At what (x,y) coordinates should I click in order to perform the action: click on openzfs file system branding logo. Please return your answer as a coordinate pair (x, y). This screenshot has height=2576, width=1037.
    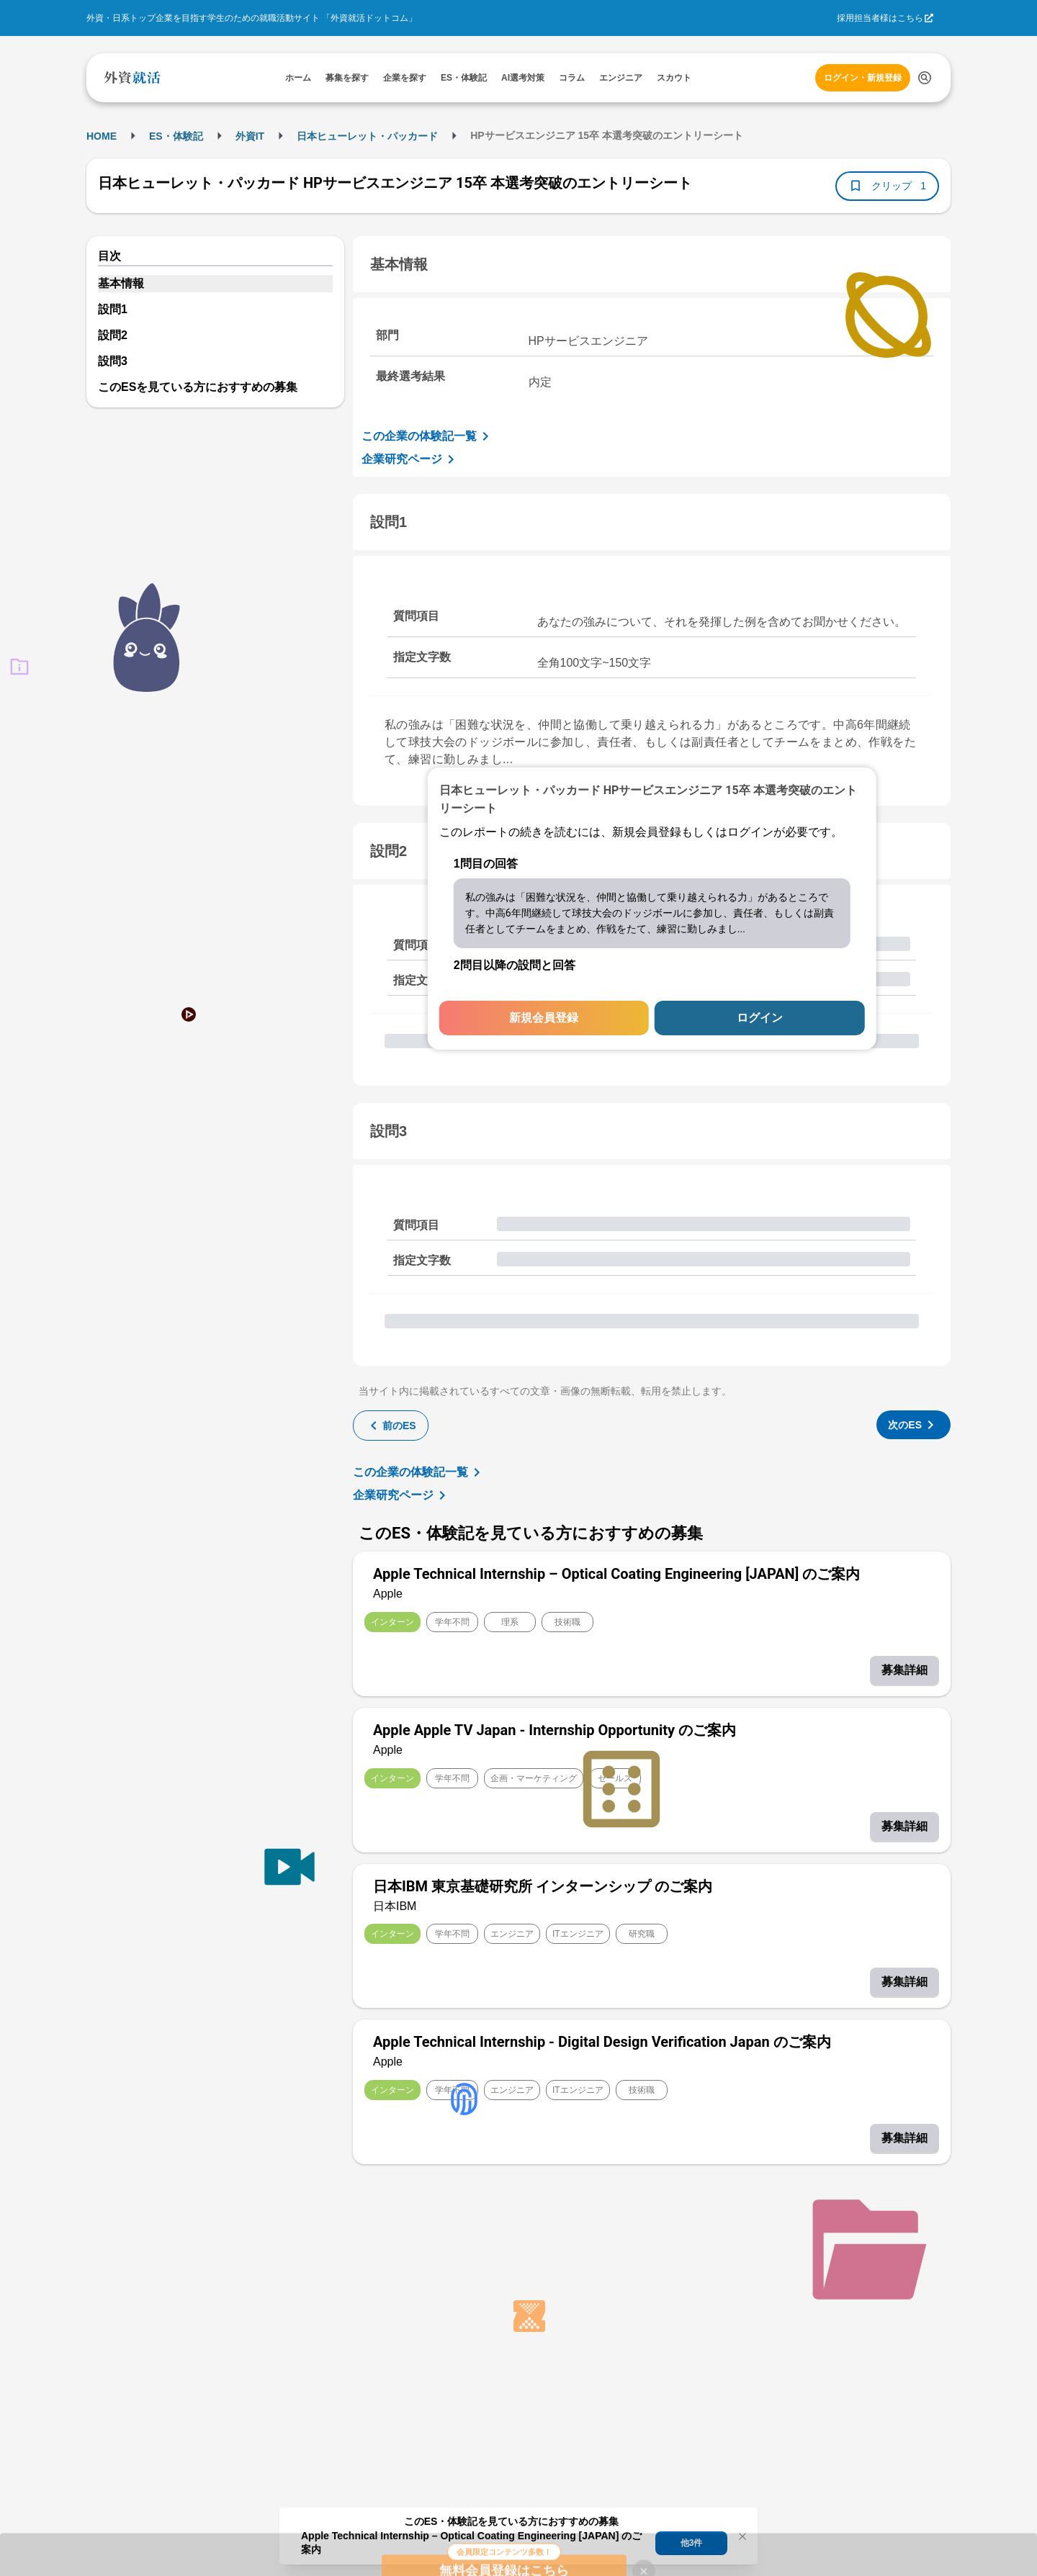
    Looking at the image, I should click on (529, 2316).